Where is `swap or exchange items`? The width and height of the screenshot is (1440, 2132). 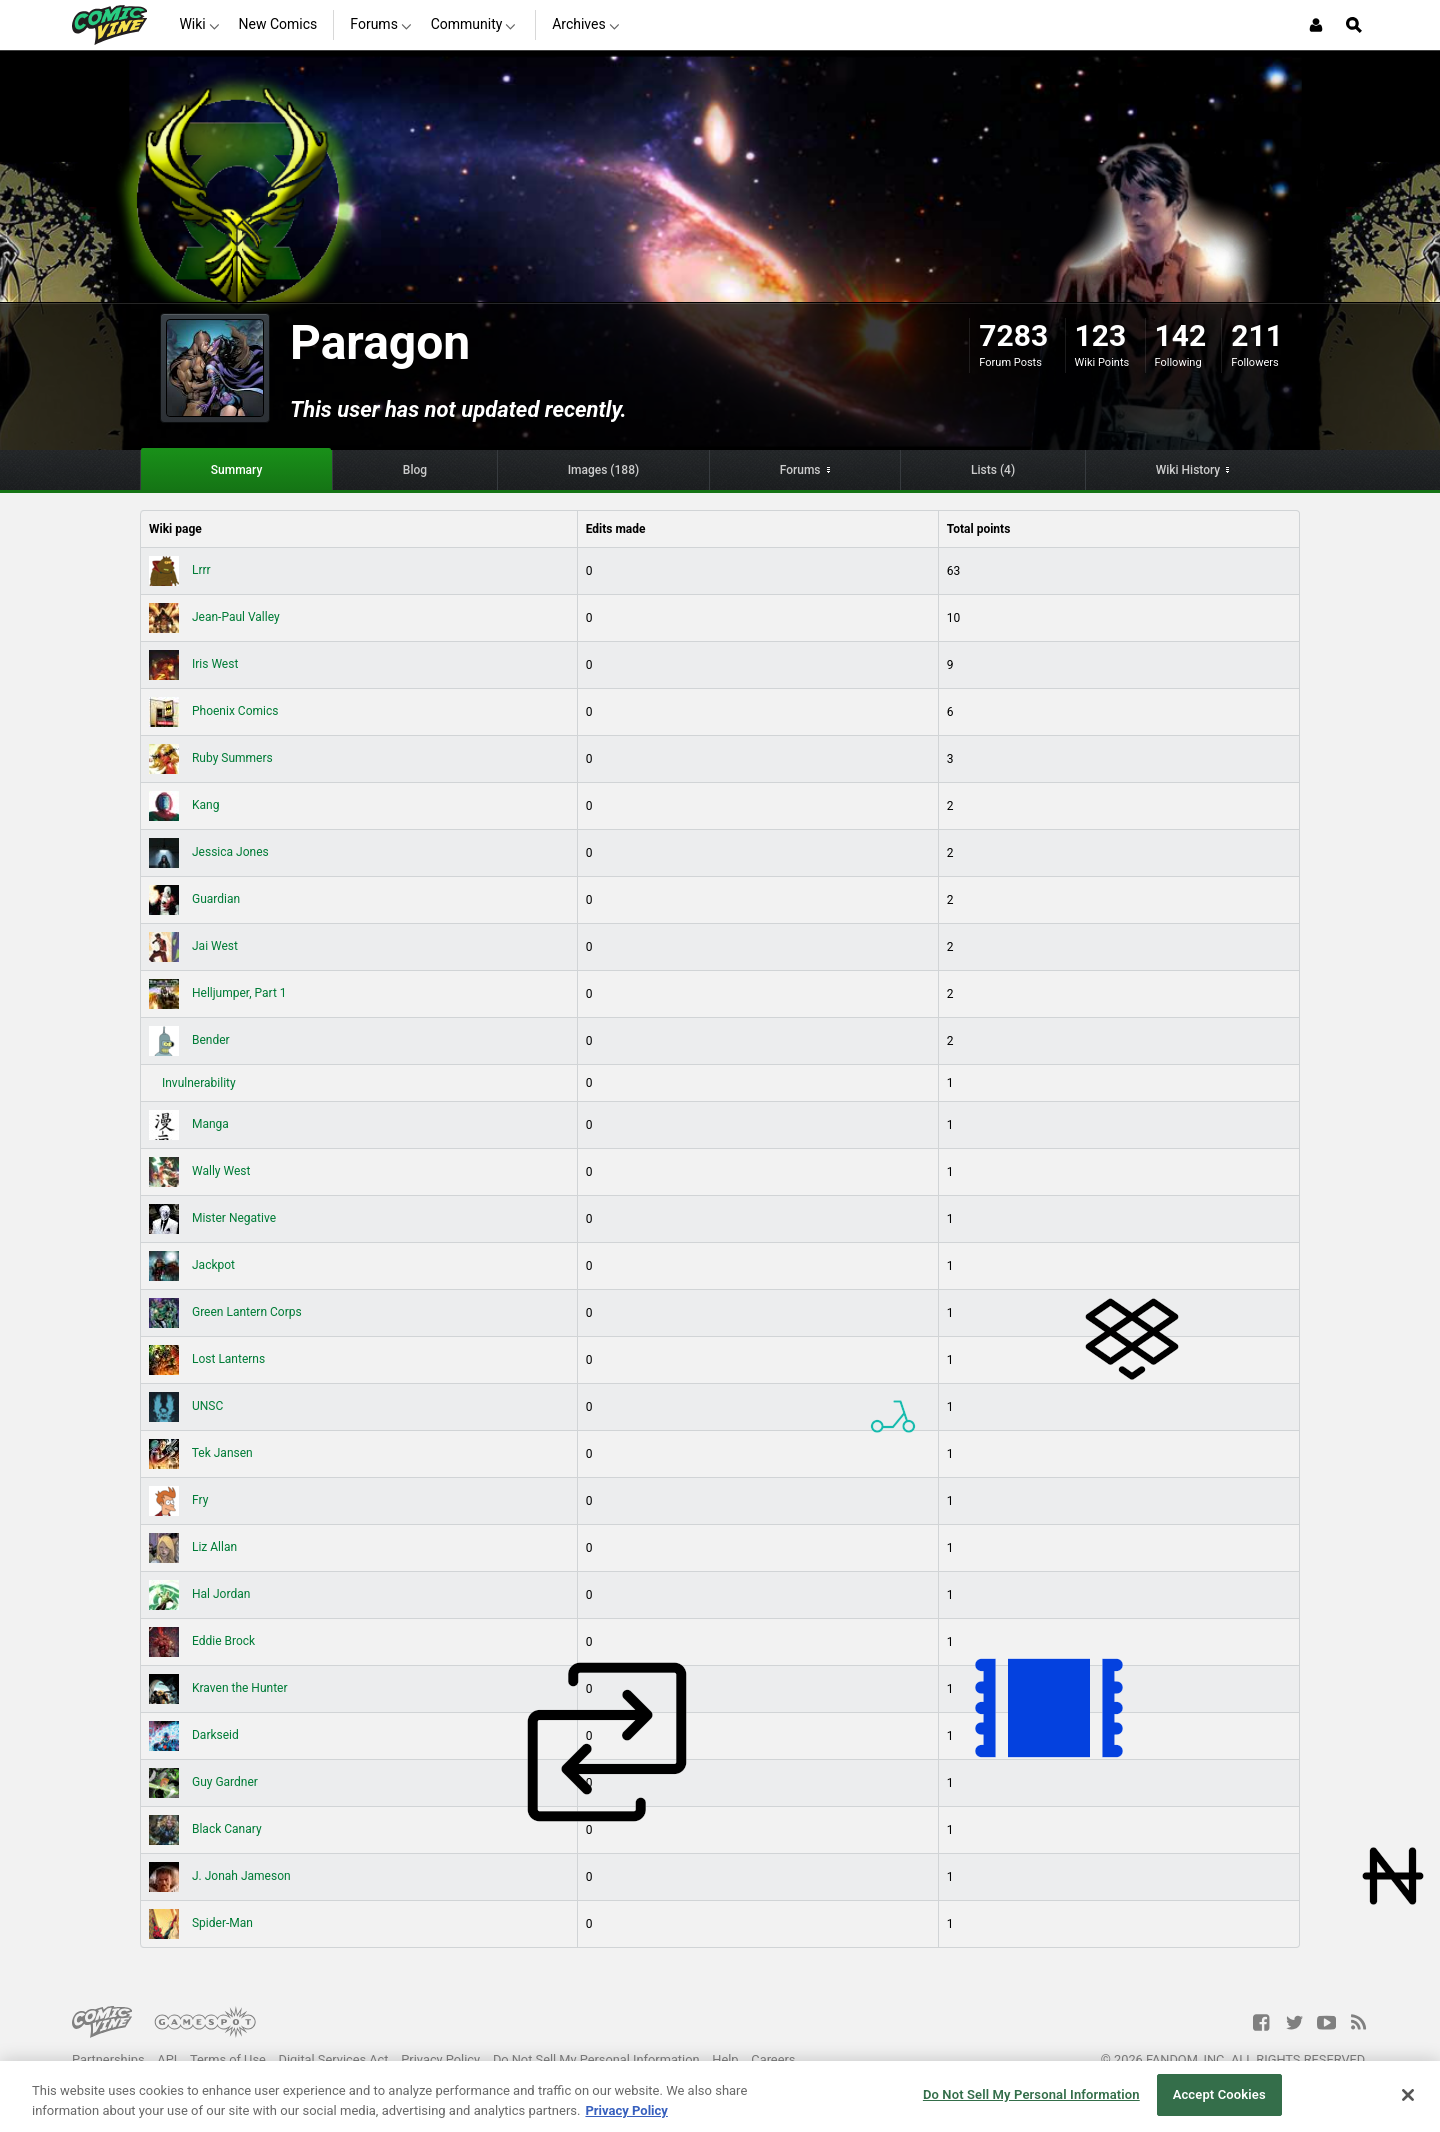 swap or exchange items is located at coordinates (607, 1742).